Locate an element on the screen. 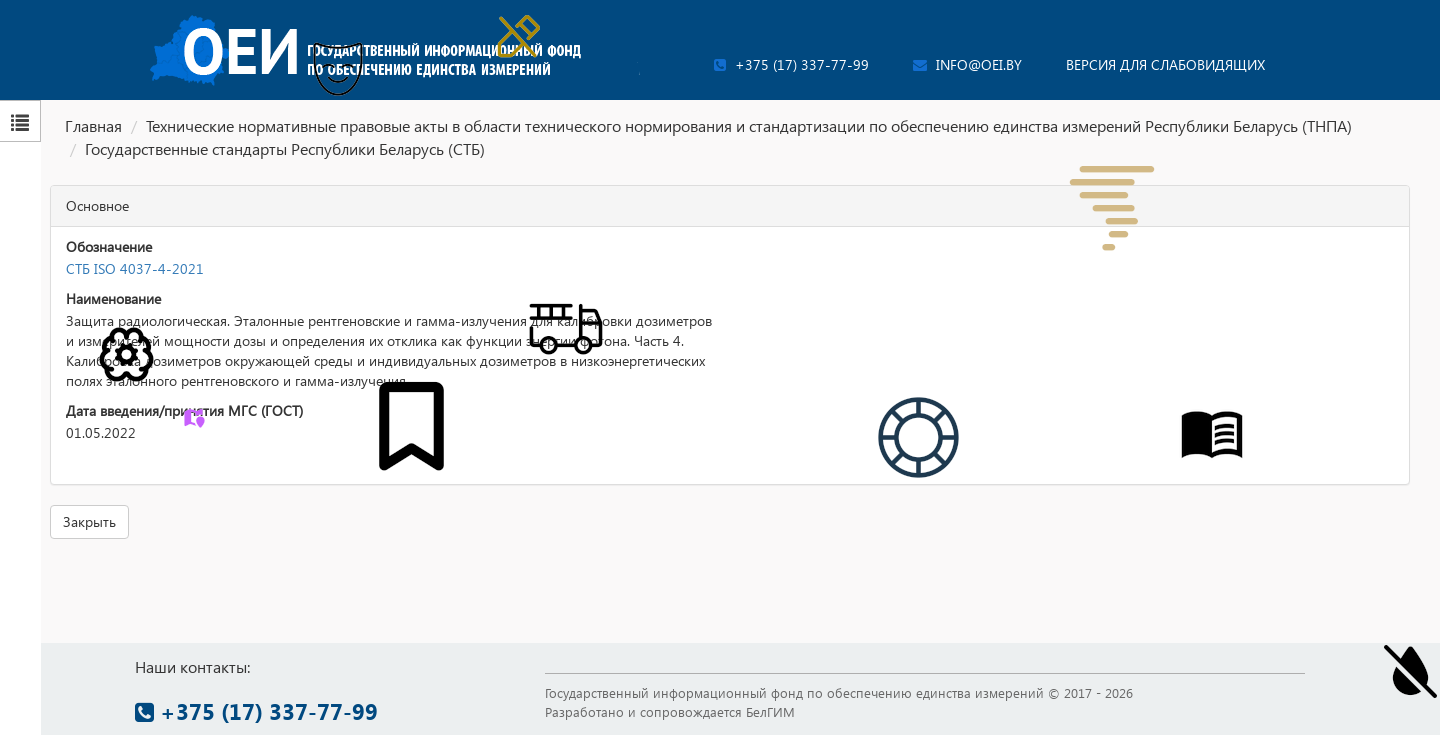 The height and width of the screenshot is (735, 1440). editing is disabled or unavailable is located at coordinates (518, 37).